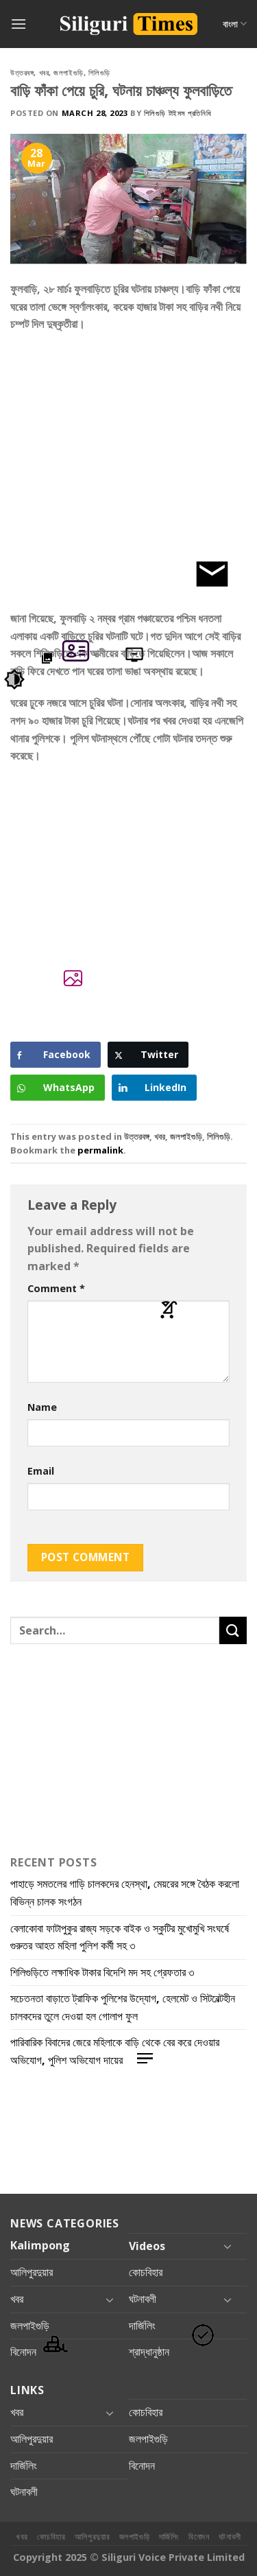  Describe the element at coordinates (47, 658) in the screenshot. I see `view photo collections or albums` at that location.